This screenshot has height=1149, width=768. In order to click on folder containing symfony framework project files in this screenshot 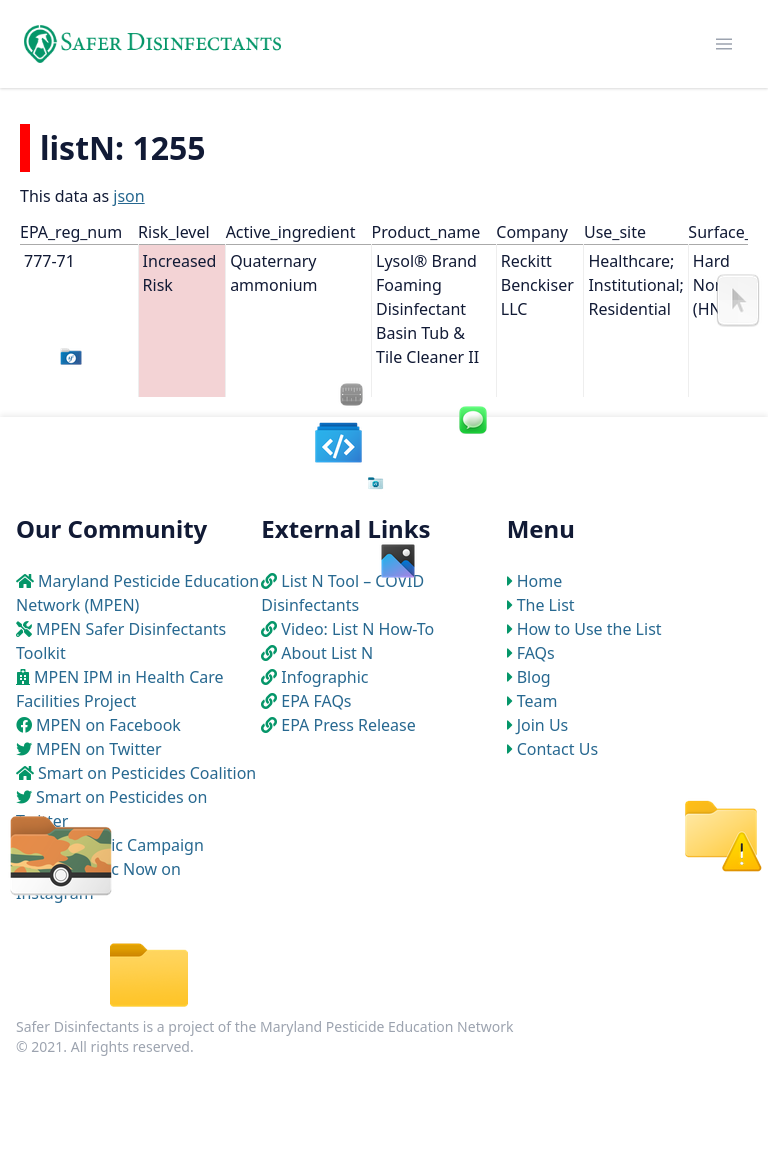, I will do `click(71, 357)`.